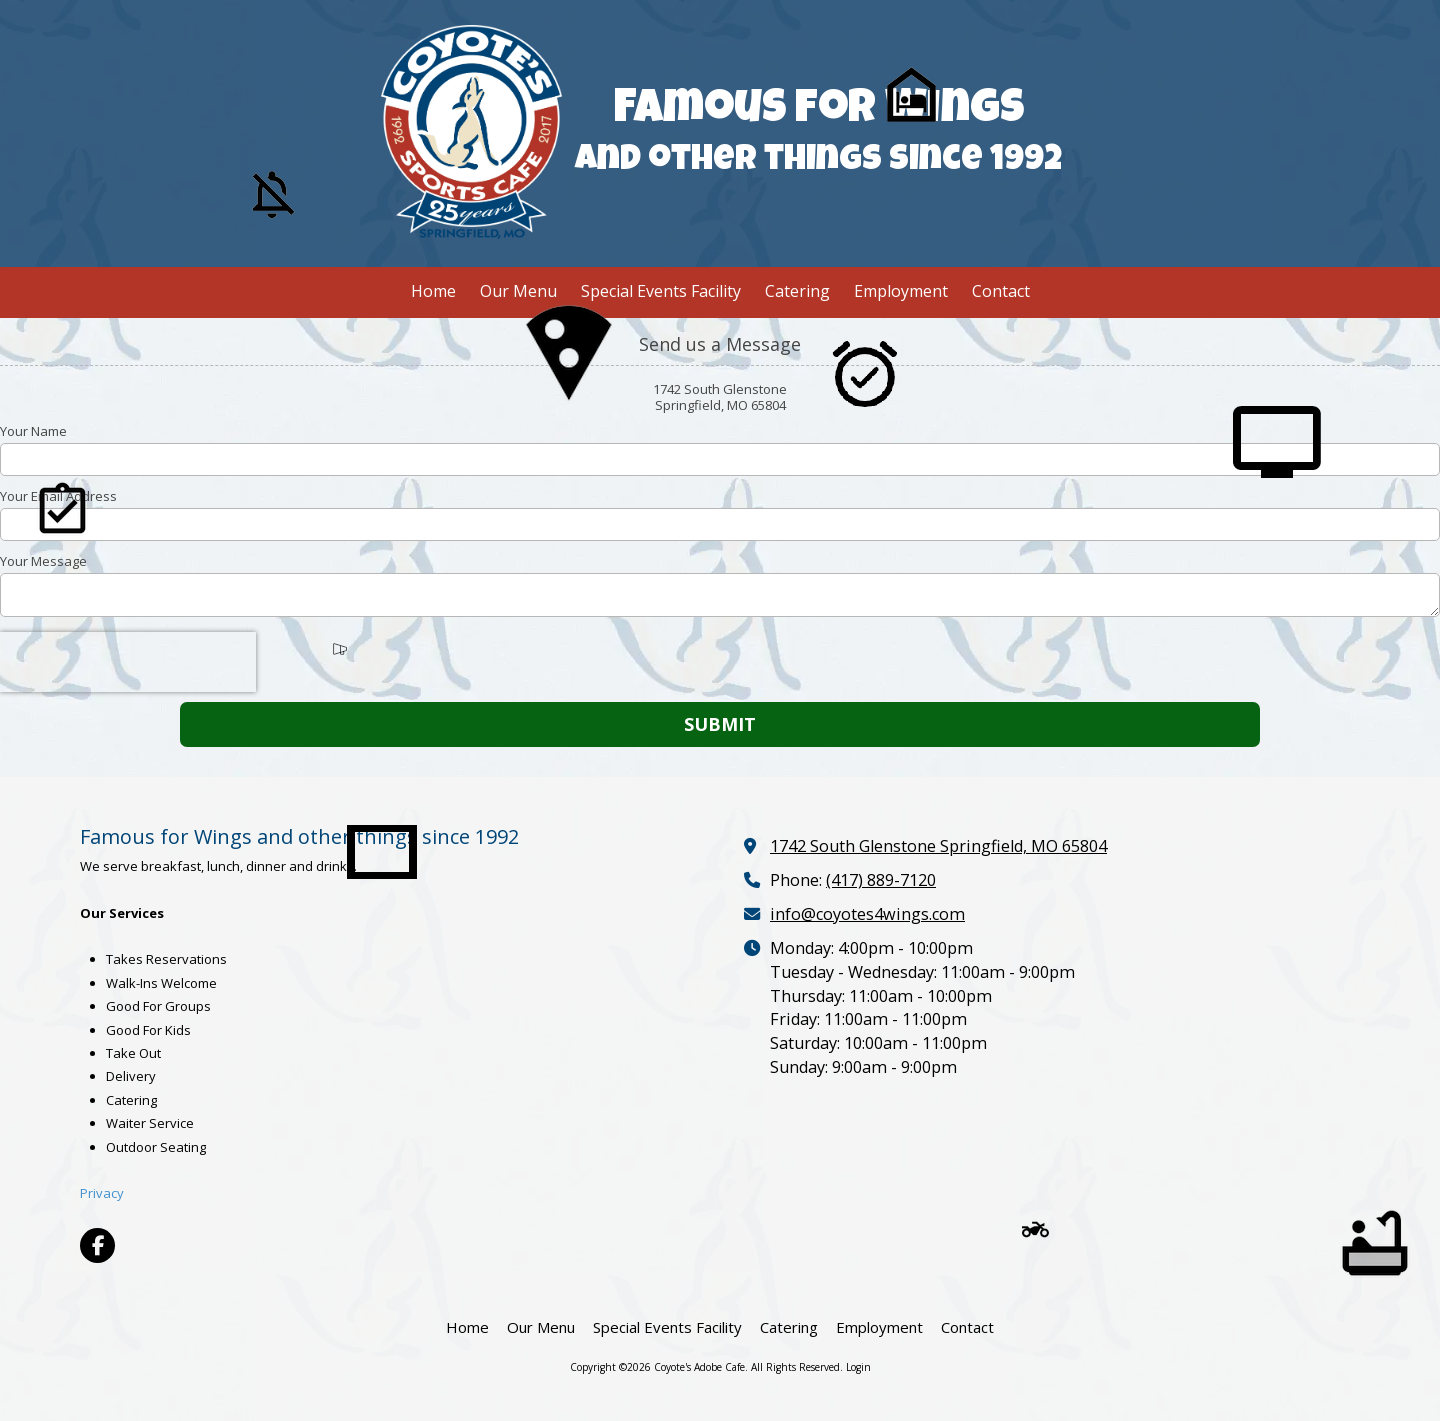  Describe the element at coordinates (865, 374) in the screenshot. I see `alarm is set and active` at that location.